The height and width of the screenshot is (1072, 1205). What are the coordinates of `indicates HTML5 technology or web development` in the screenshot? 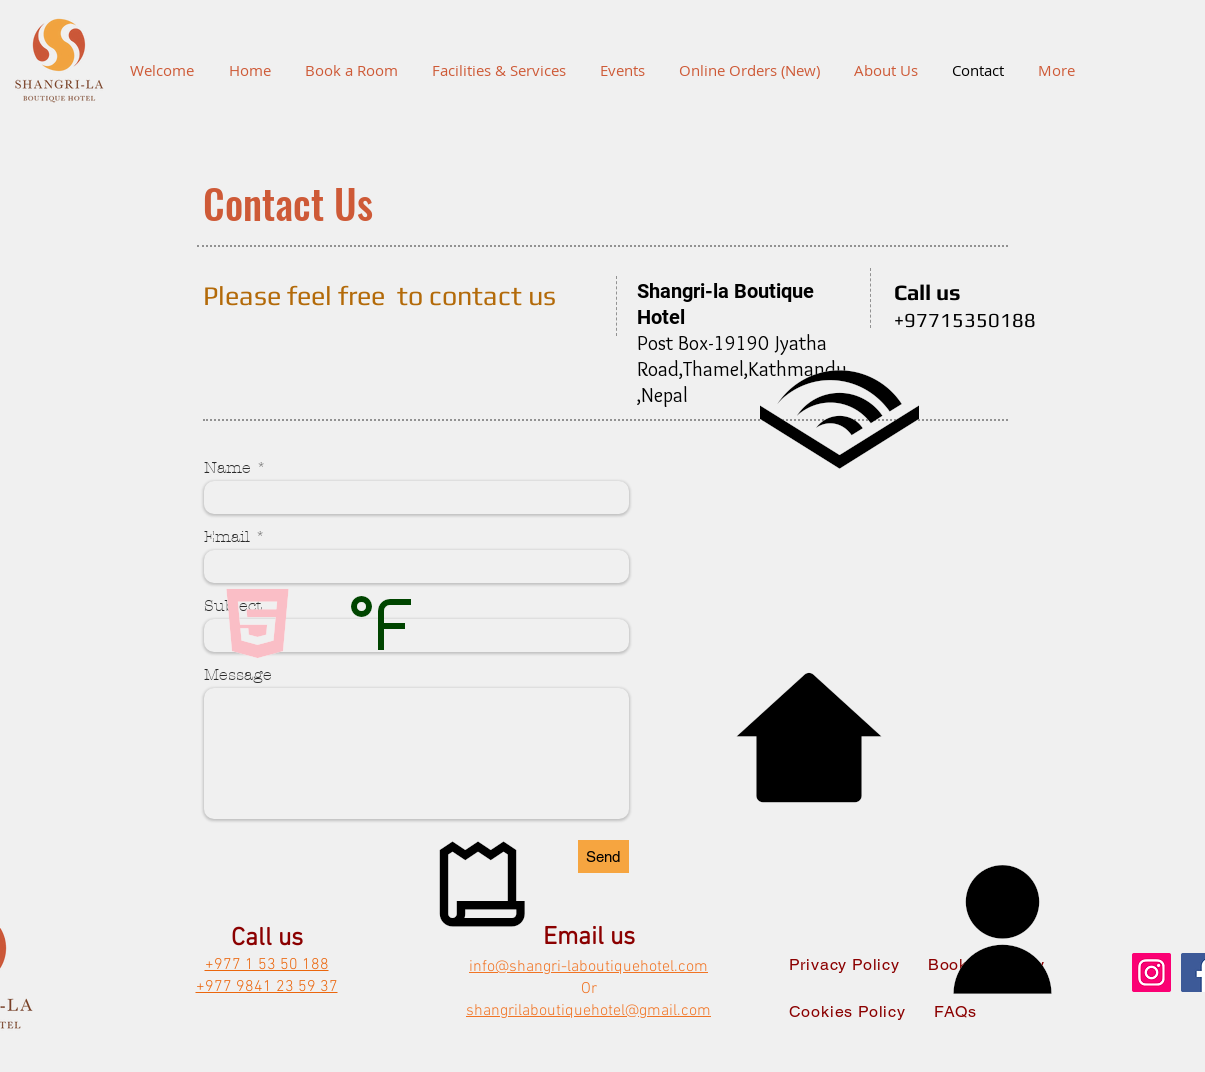 It's located at (257, 623).